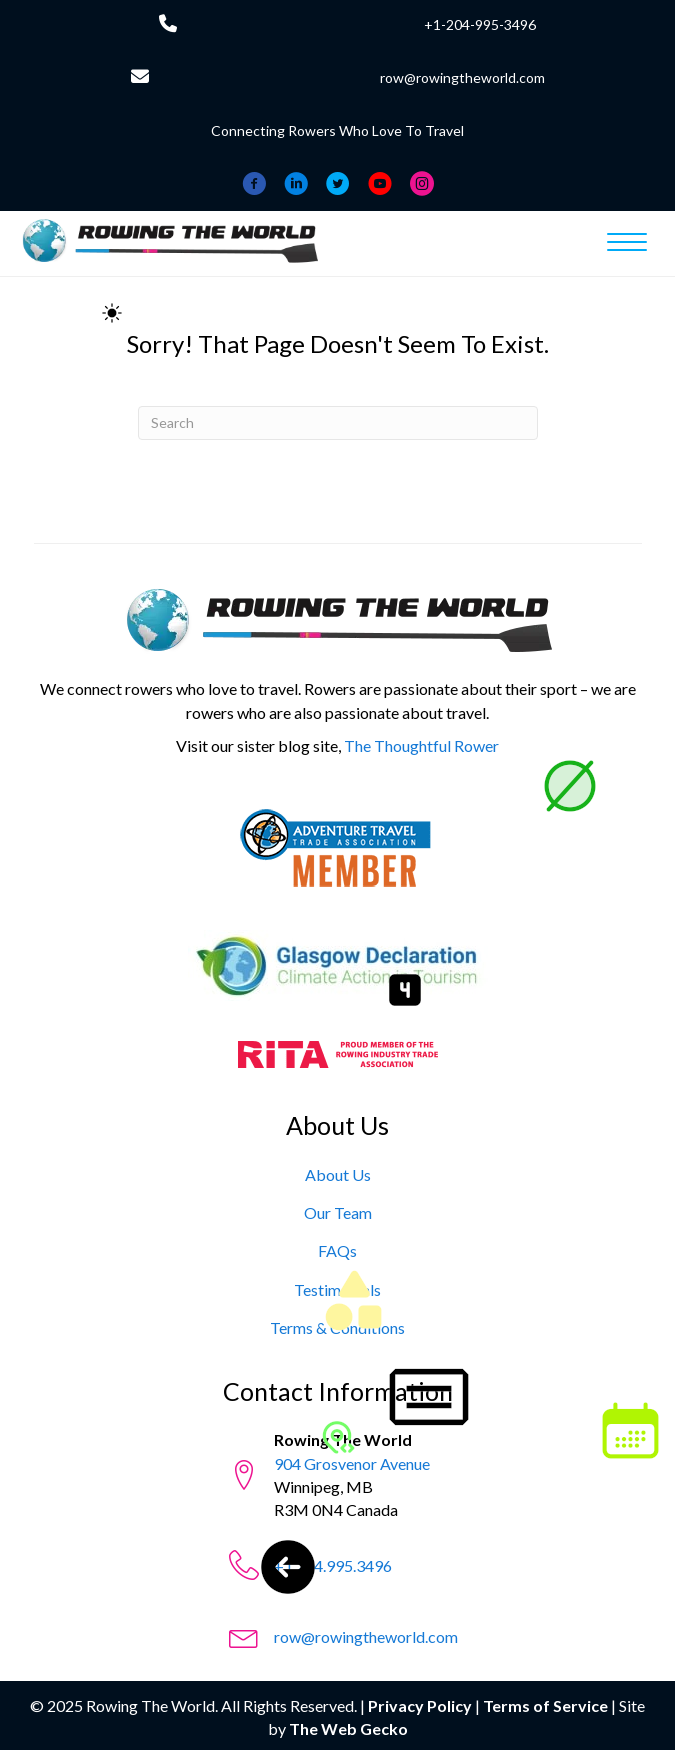 The image size is (675, 1750). Describe the element at coordinates (405, 990) in the screenshot. I see `select option 4 from a numbered list` at that location.